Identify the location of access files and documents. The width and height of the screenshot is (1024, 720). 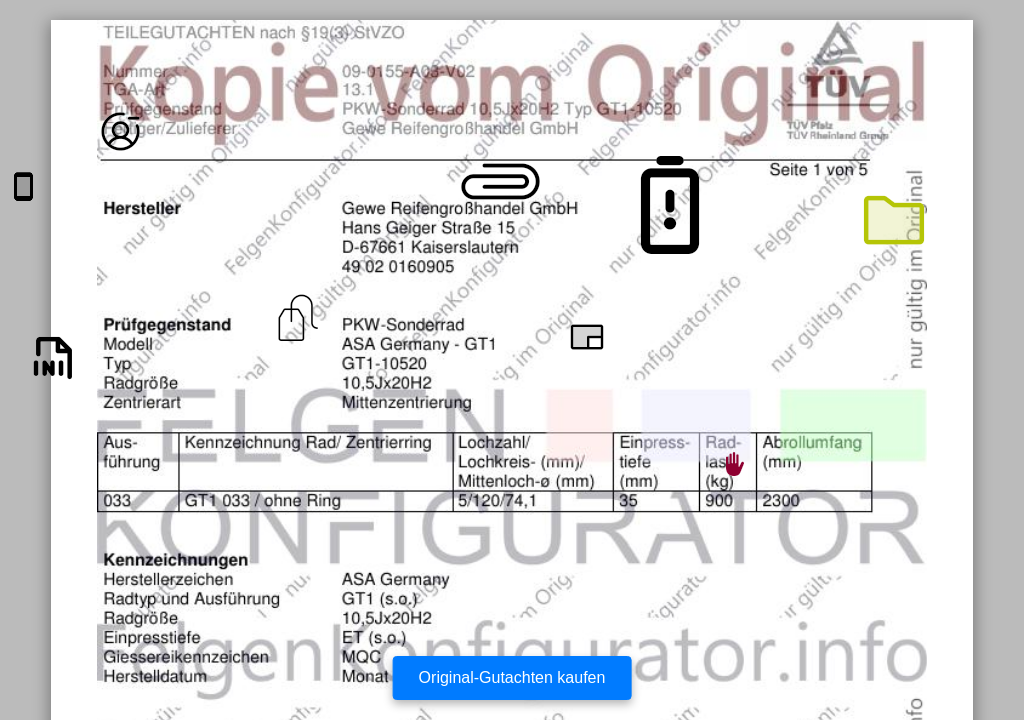
(894, 219).